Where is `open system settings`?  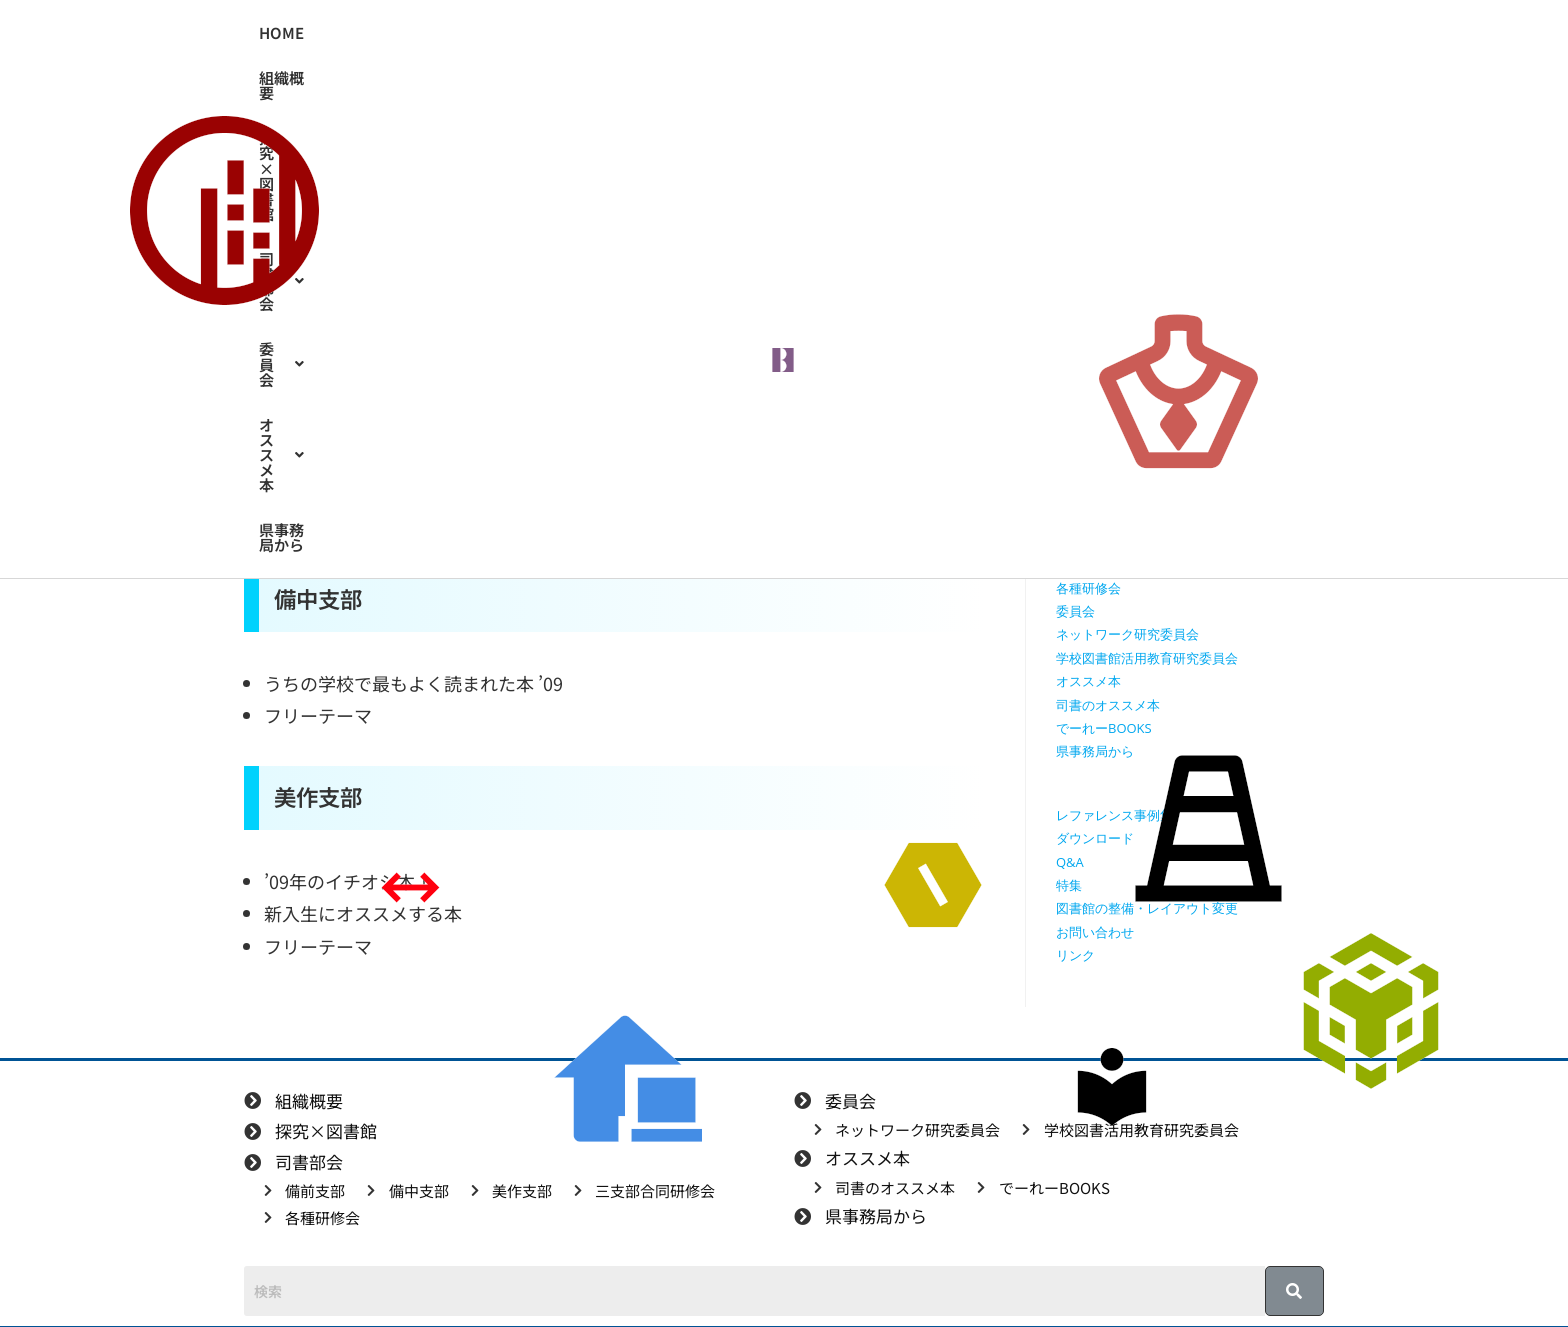 open system settings is located at coordinates (933, 885).